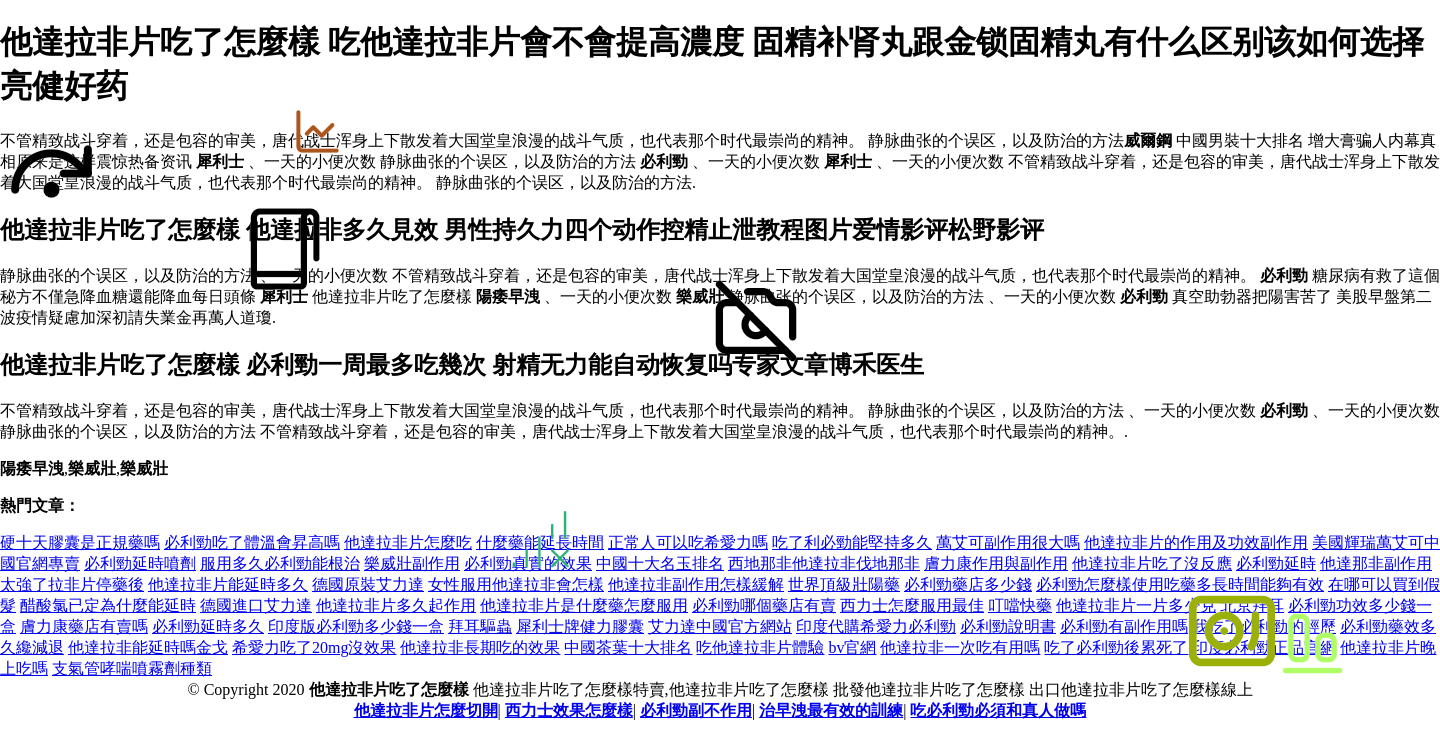 The width and height of the screenshot is (1440, 730). I want to click on align items to the bottom edge, so click(1312, 643).